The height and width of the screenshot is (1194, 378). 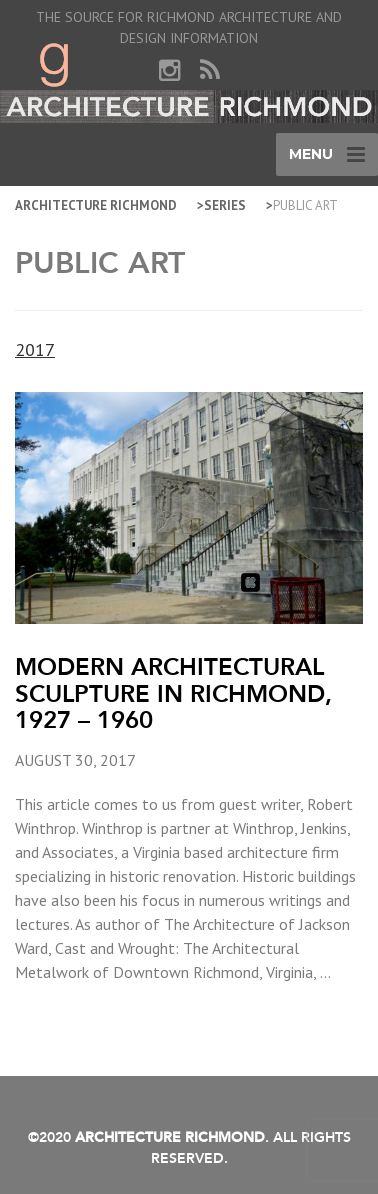 I want to click on visit Kickstarter crowdfunding platform, so click(x=250, y=582).